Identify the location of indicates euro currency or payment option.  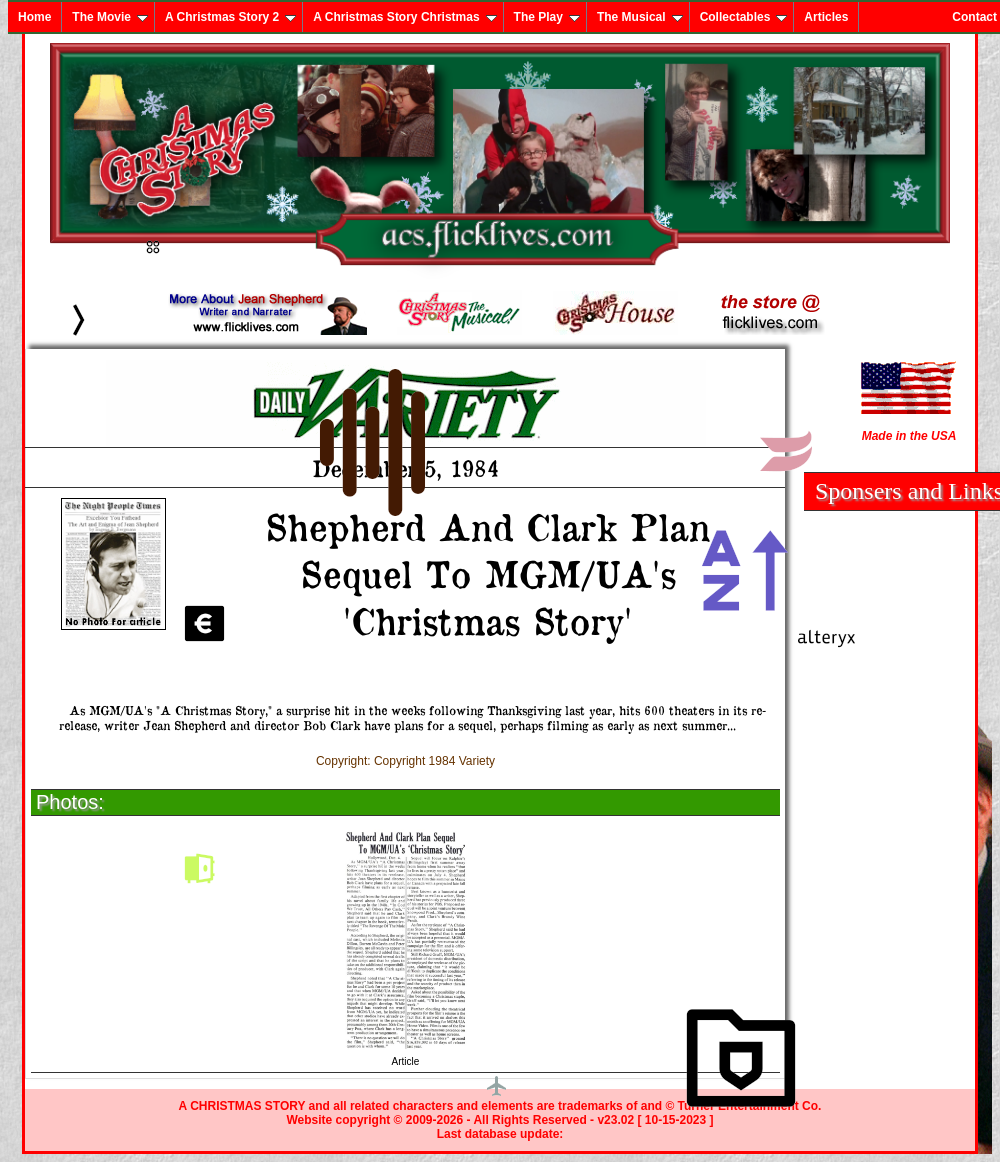
(204, 623).